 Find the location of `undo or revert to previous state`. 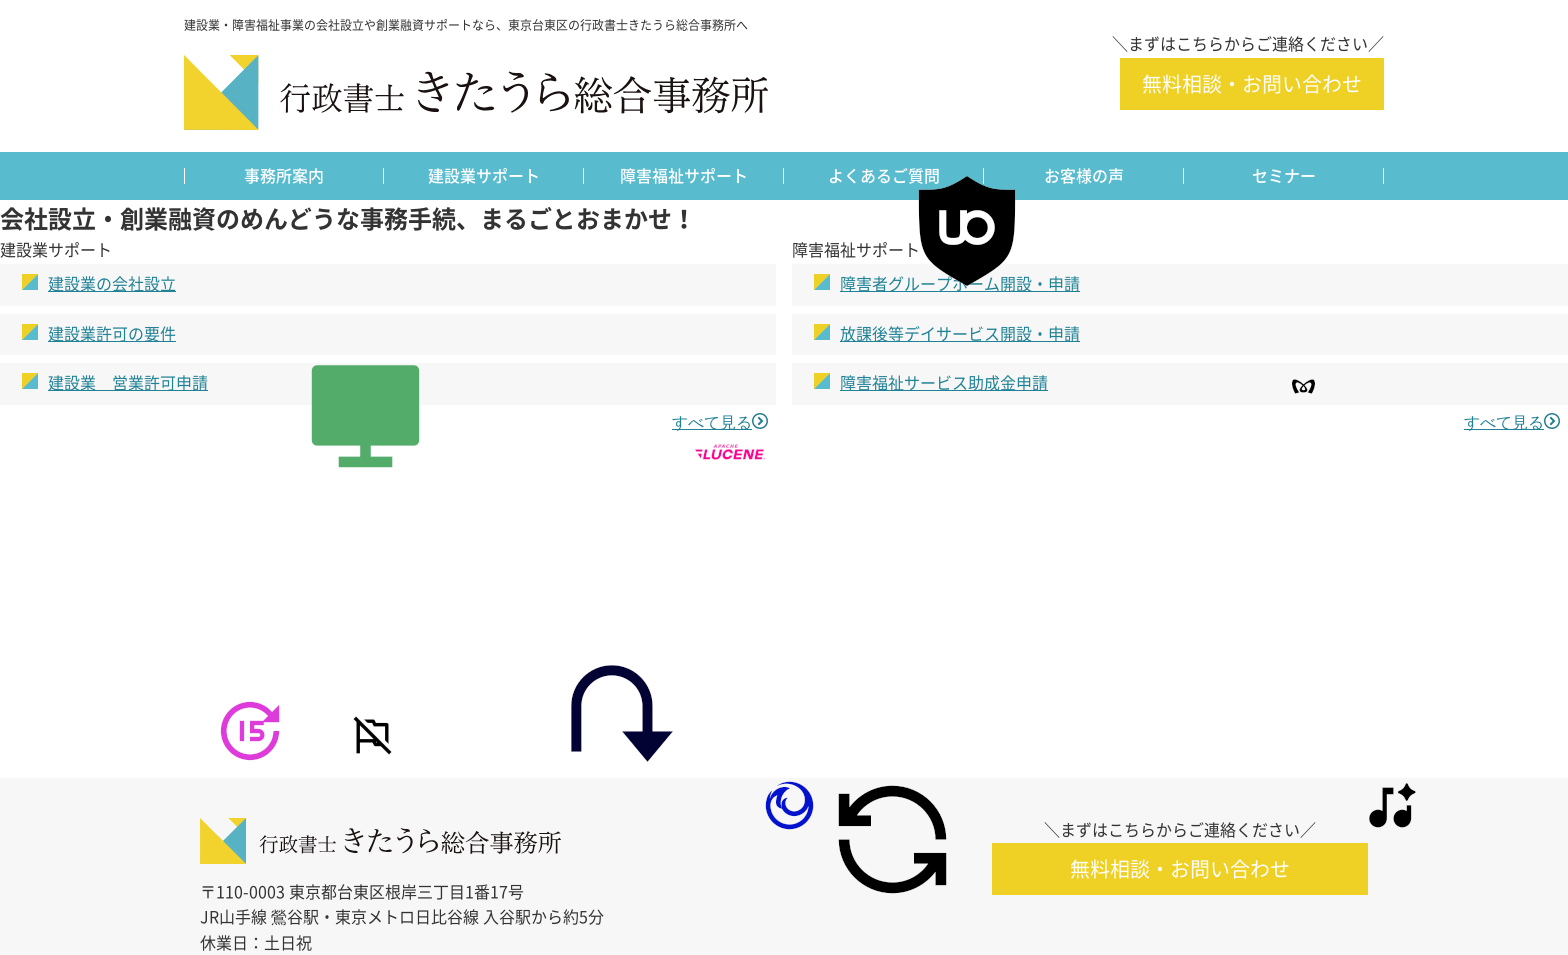

undo or revert to previous state is located at coordinates (892, 839).